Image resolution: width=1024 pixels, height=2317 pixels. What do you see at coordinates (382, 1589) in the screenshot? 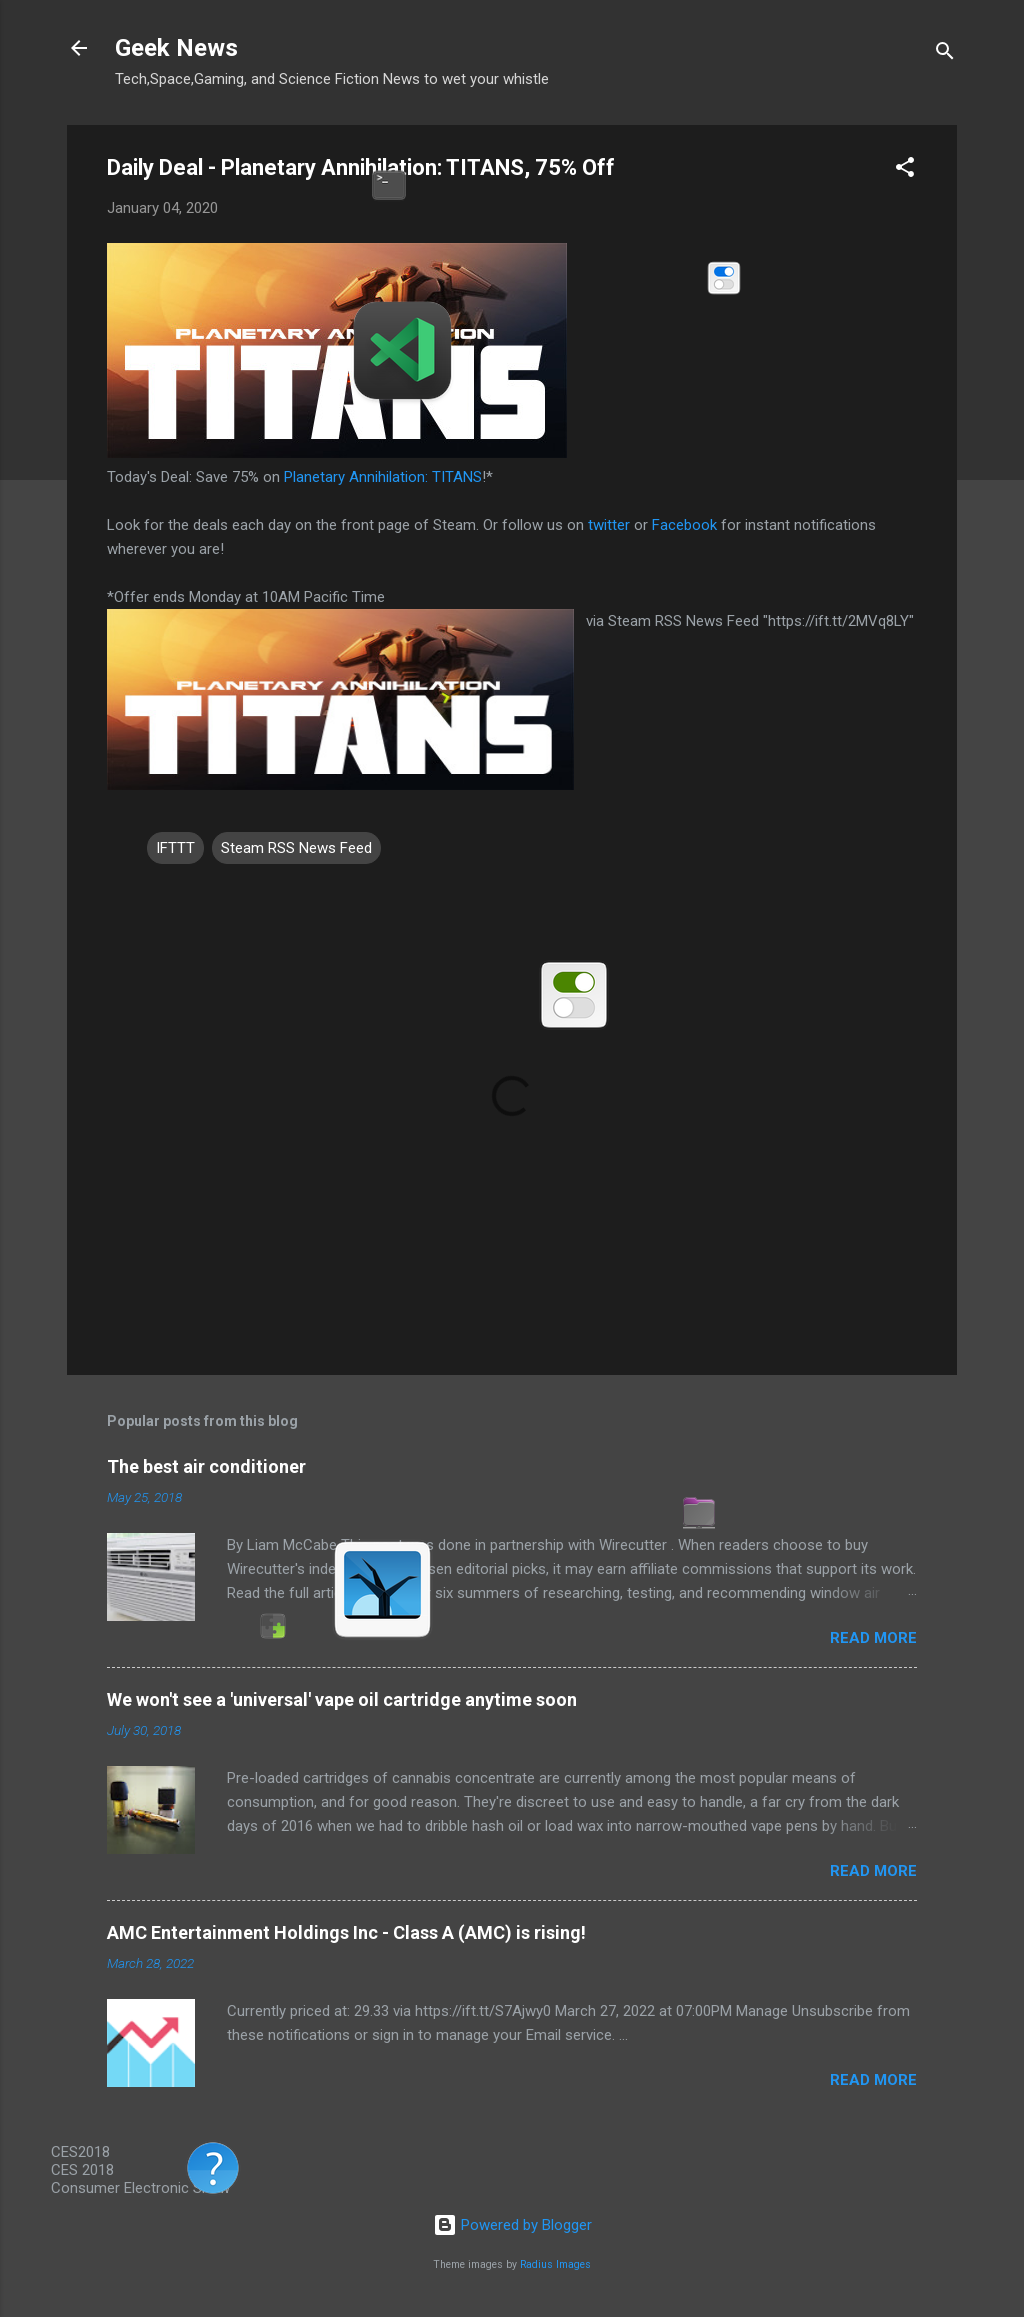
I see `open shotwell photo manager` at bounding box center [382, 1589].